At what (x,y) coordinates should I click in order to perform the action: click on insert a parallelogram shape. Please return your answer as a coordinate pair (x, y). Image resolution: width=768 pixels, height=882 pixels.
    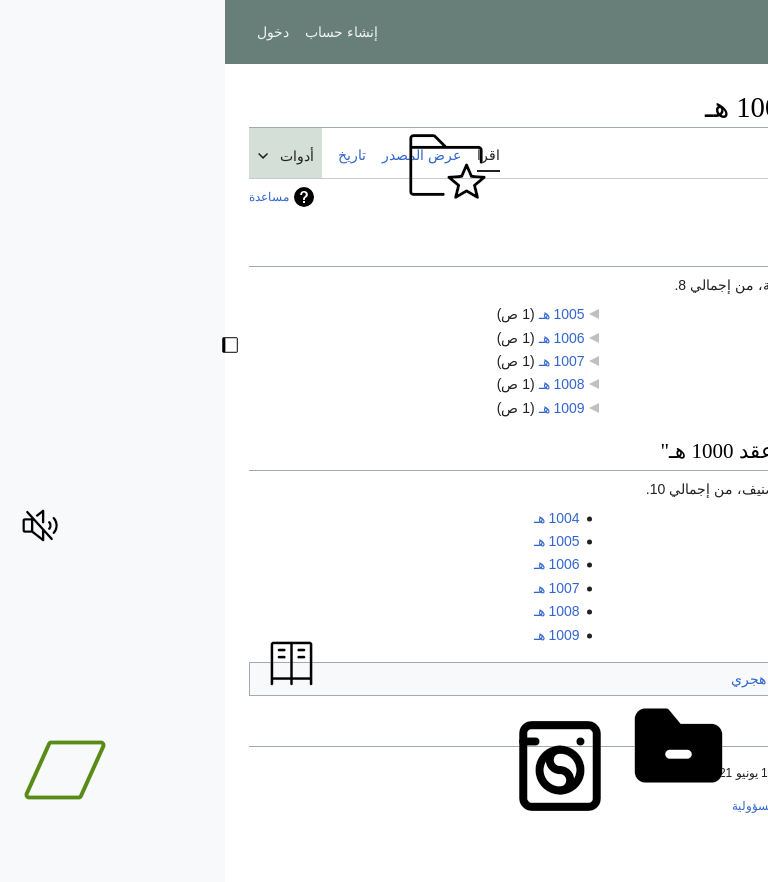
    Looking at the image, I should click on (65, 770).